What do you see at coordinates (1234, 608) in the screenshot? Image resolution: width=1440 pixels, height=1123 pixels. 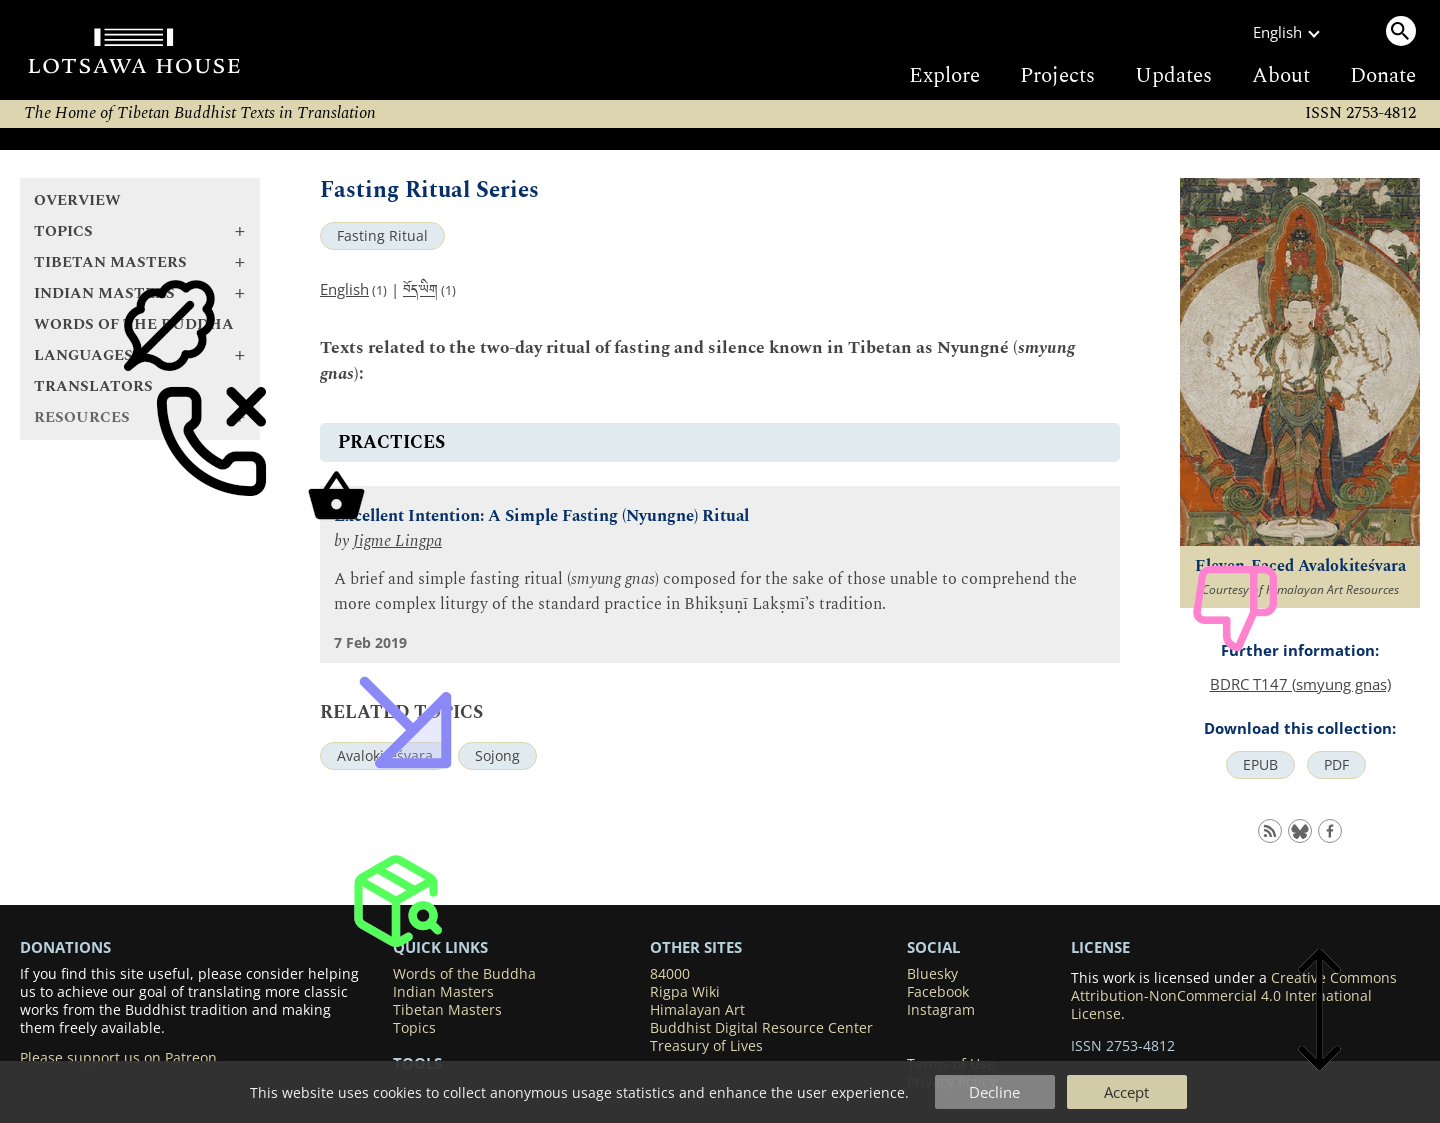 I see `dislike or downvote content` at bounding box center [1234, 608].